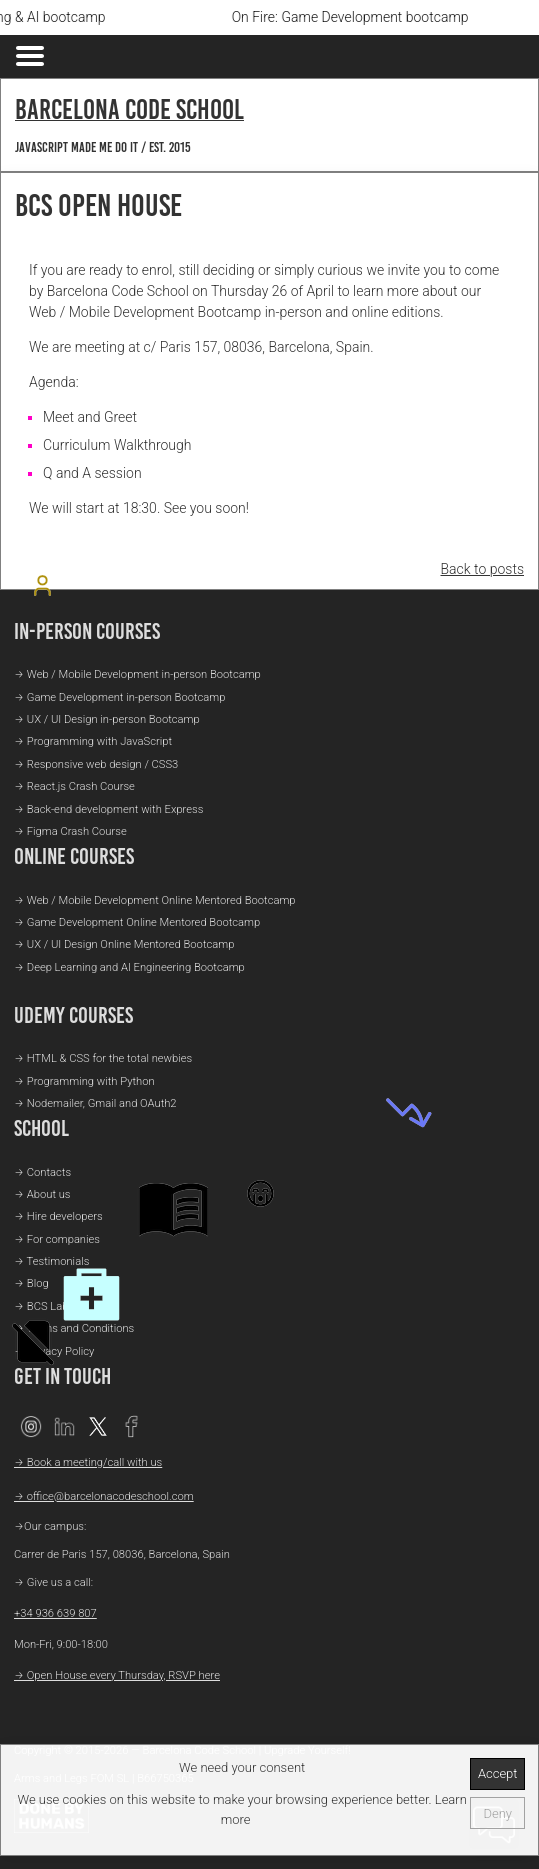 The image size is (539, 1869). What do you see at coordinates (42, 585) in the screenshot?
I see `view your profile` at bounding box center [42, 585].